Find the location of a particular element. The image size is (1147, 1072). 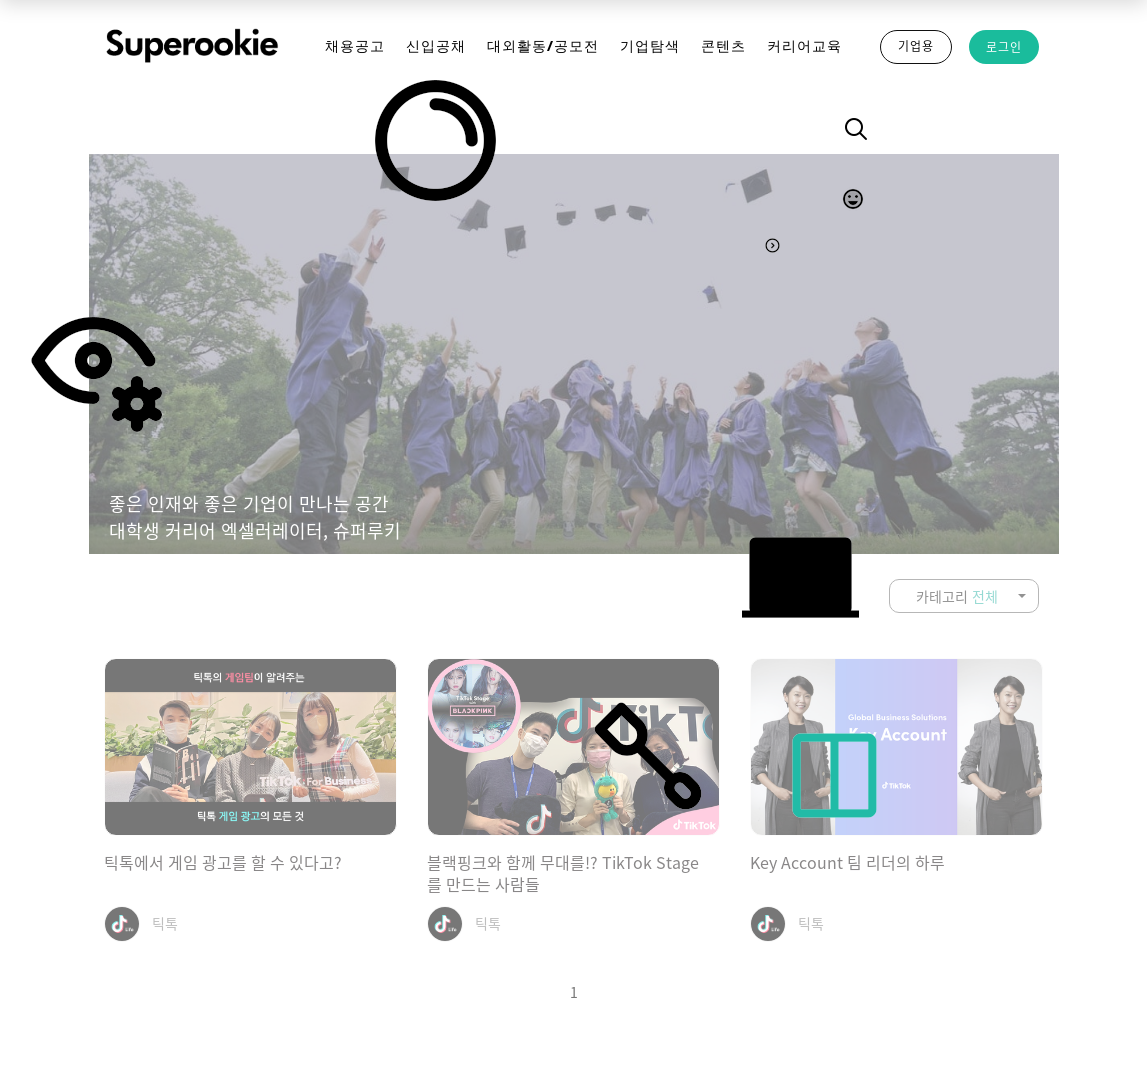

access grilling or barbecue tools is located at coordinates (648, 756).